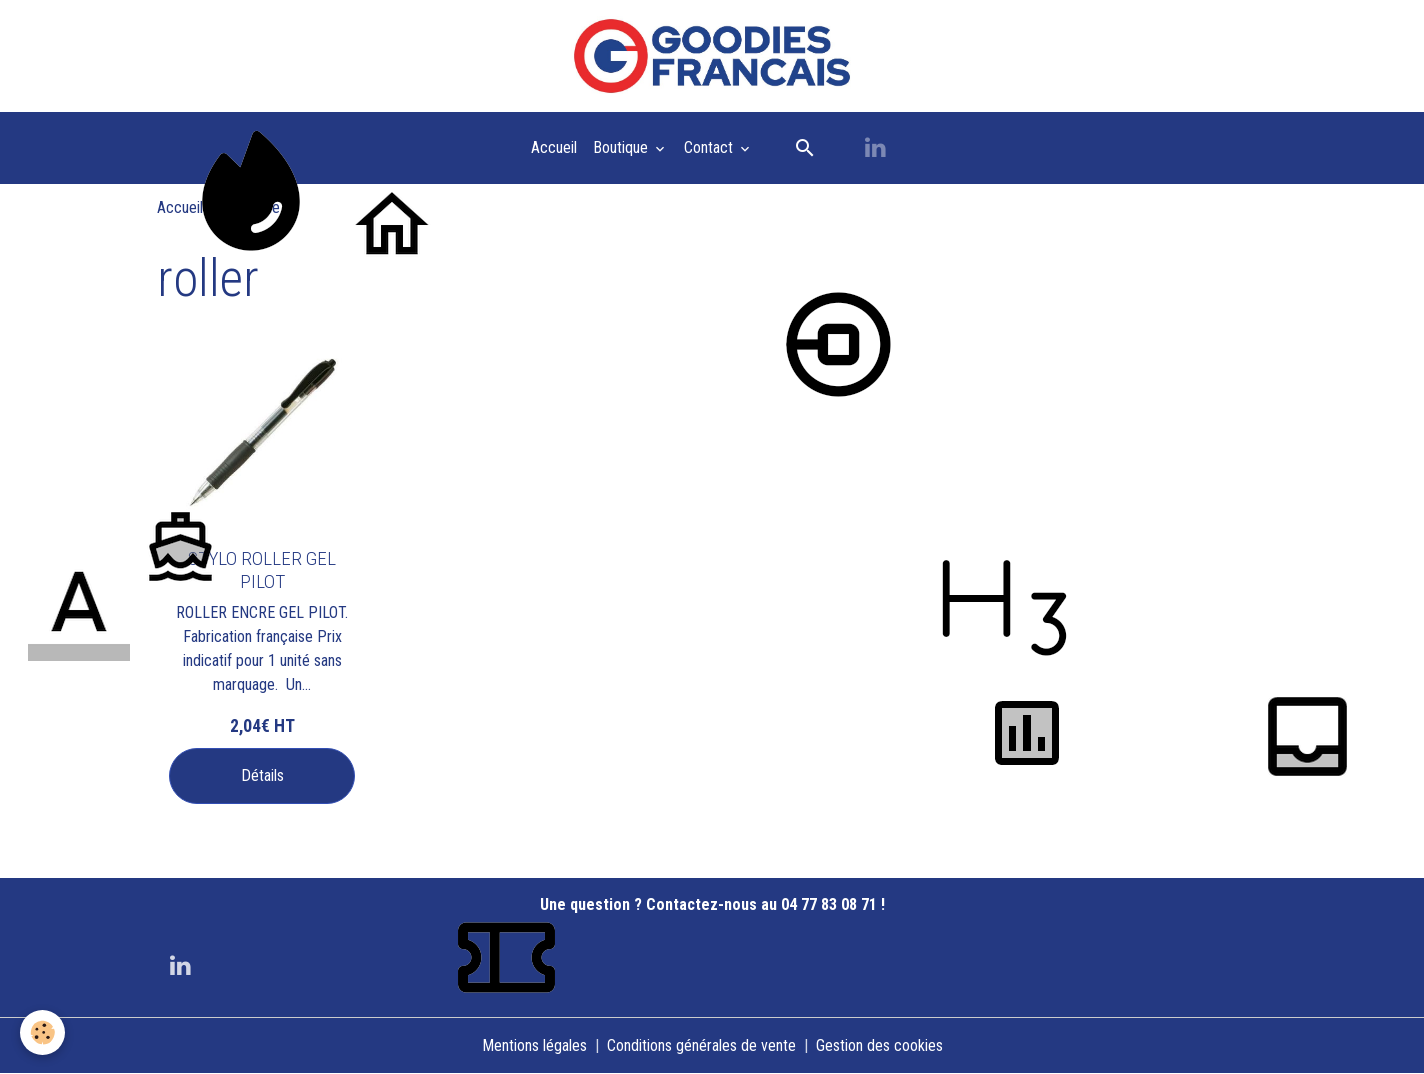 This screenshot has height=1074, width=1424. I want to click on open the Uber app, so click(838, 344).